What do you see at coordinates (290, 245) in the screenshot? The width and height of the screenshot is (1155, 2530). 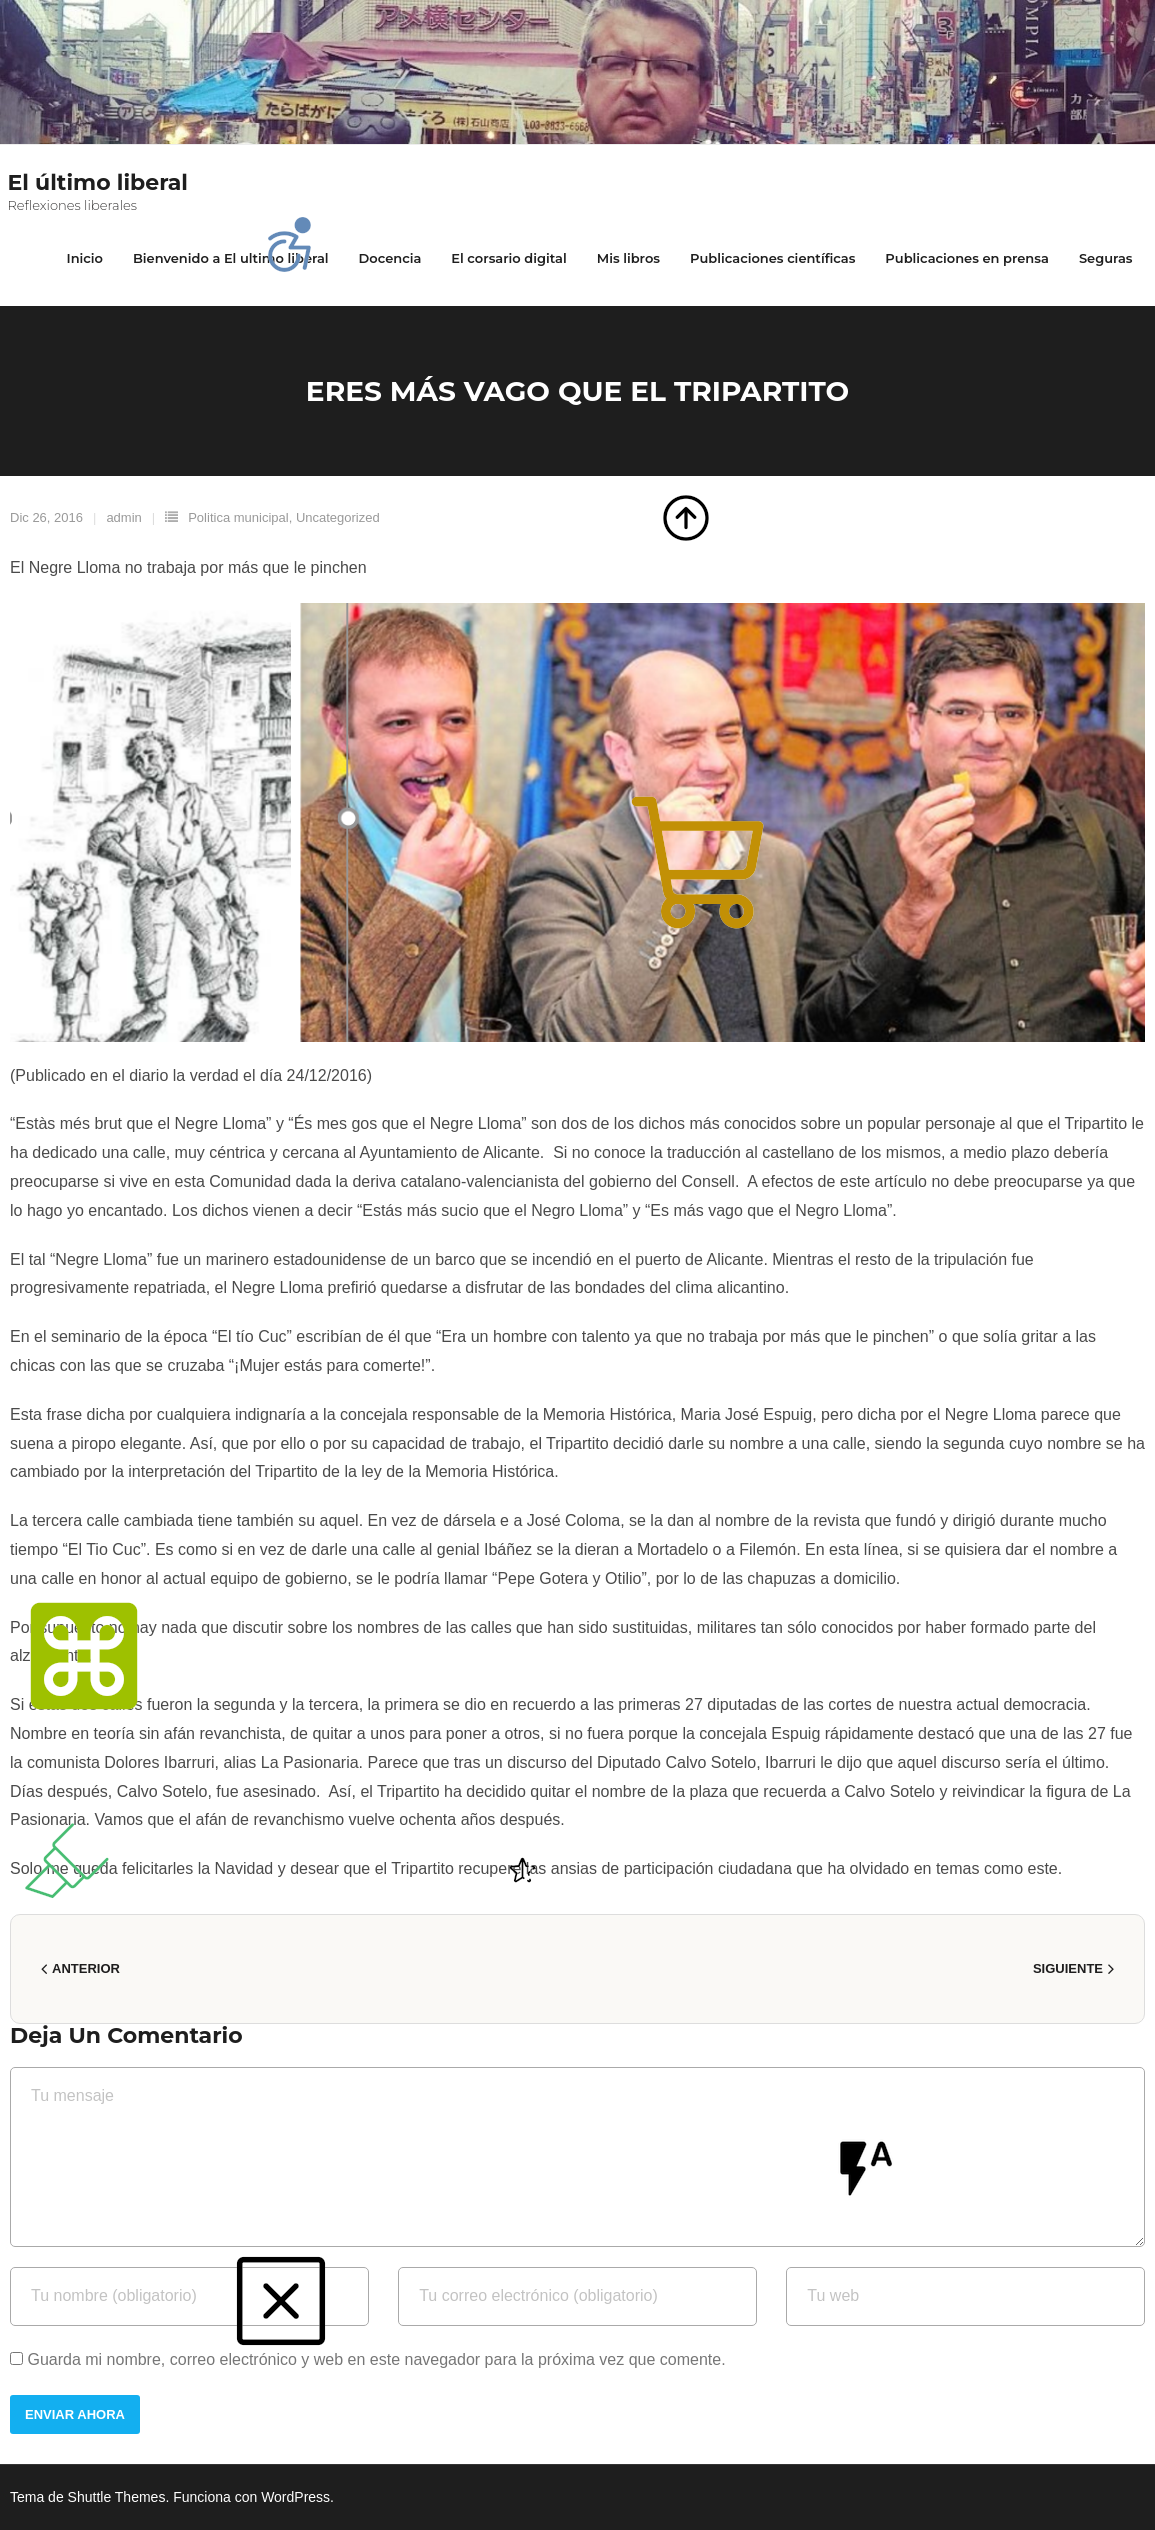 I see `indicates wheelchair accessible facilities` at bounding box center [290, 245].